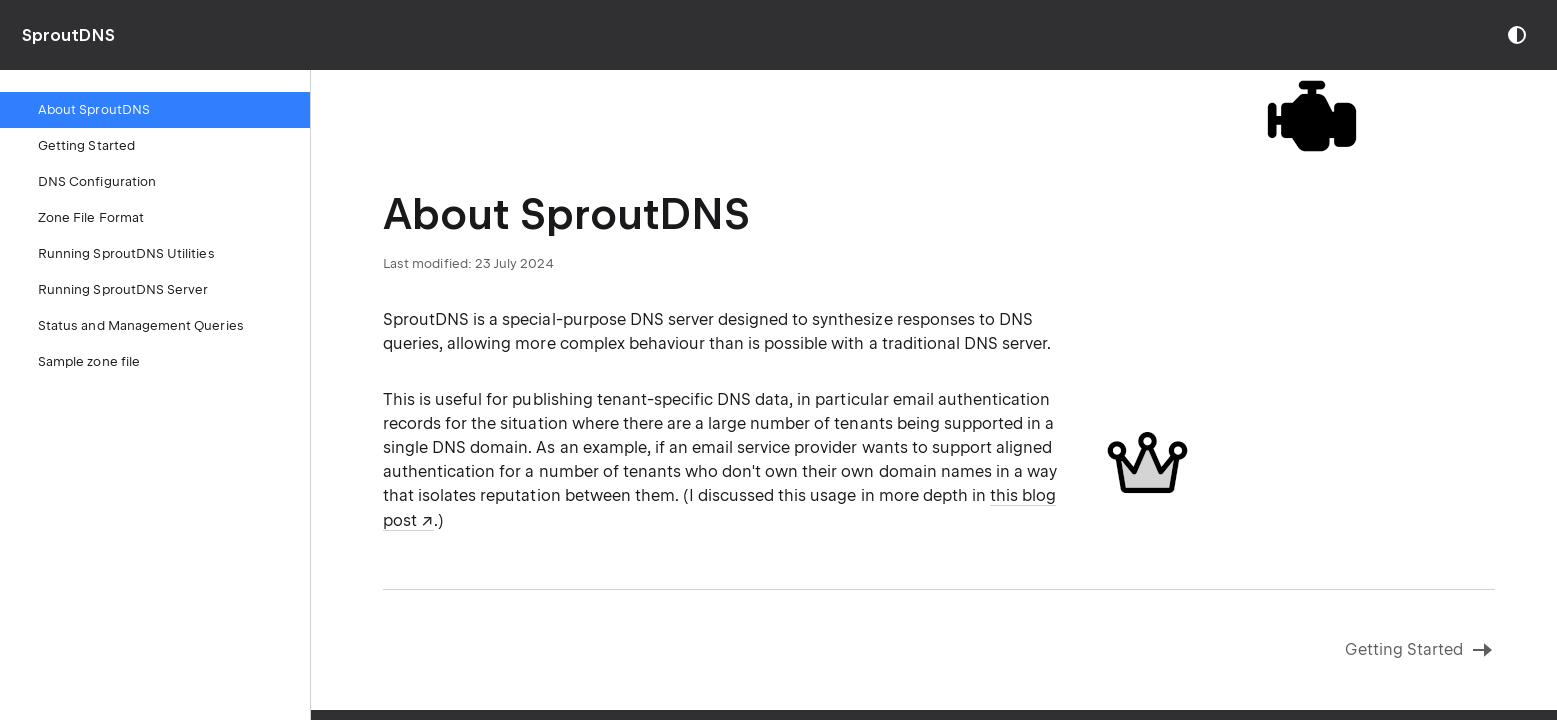 The width and height of the screenshot is (1557, 720). I want to click on indicates premium or VIP membership status, so click(1147, 466).